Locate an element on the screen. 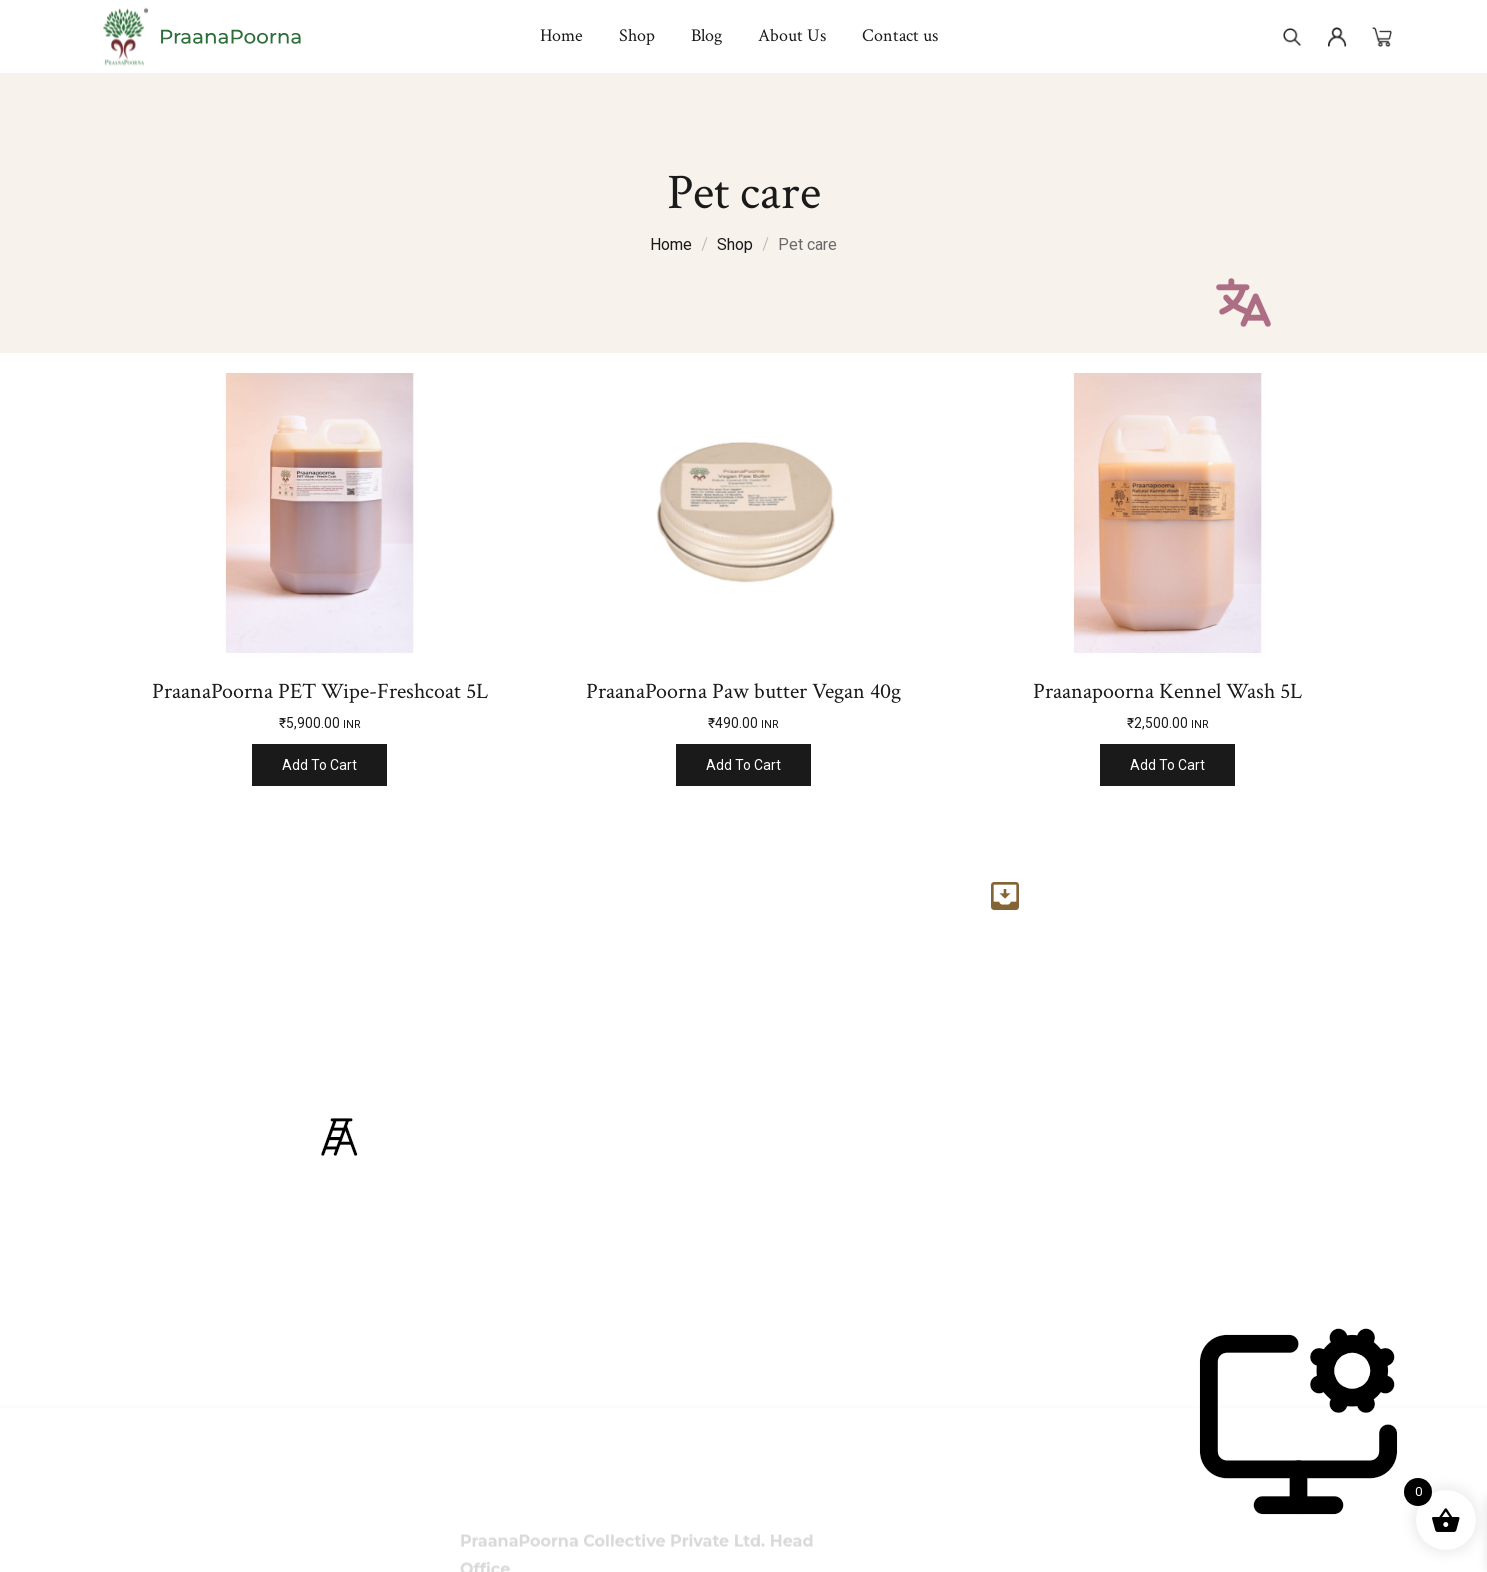 This screenshot has height=1572, width=1487. access tools or equipment section is located at coordinates (340, 1137).